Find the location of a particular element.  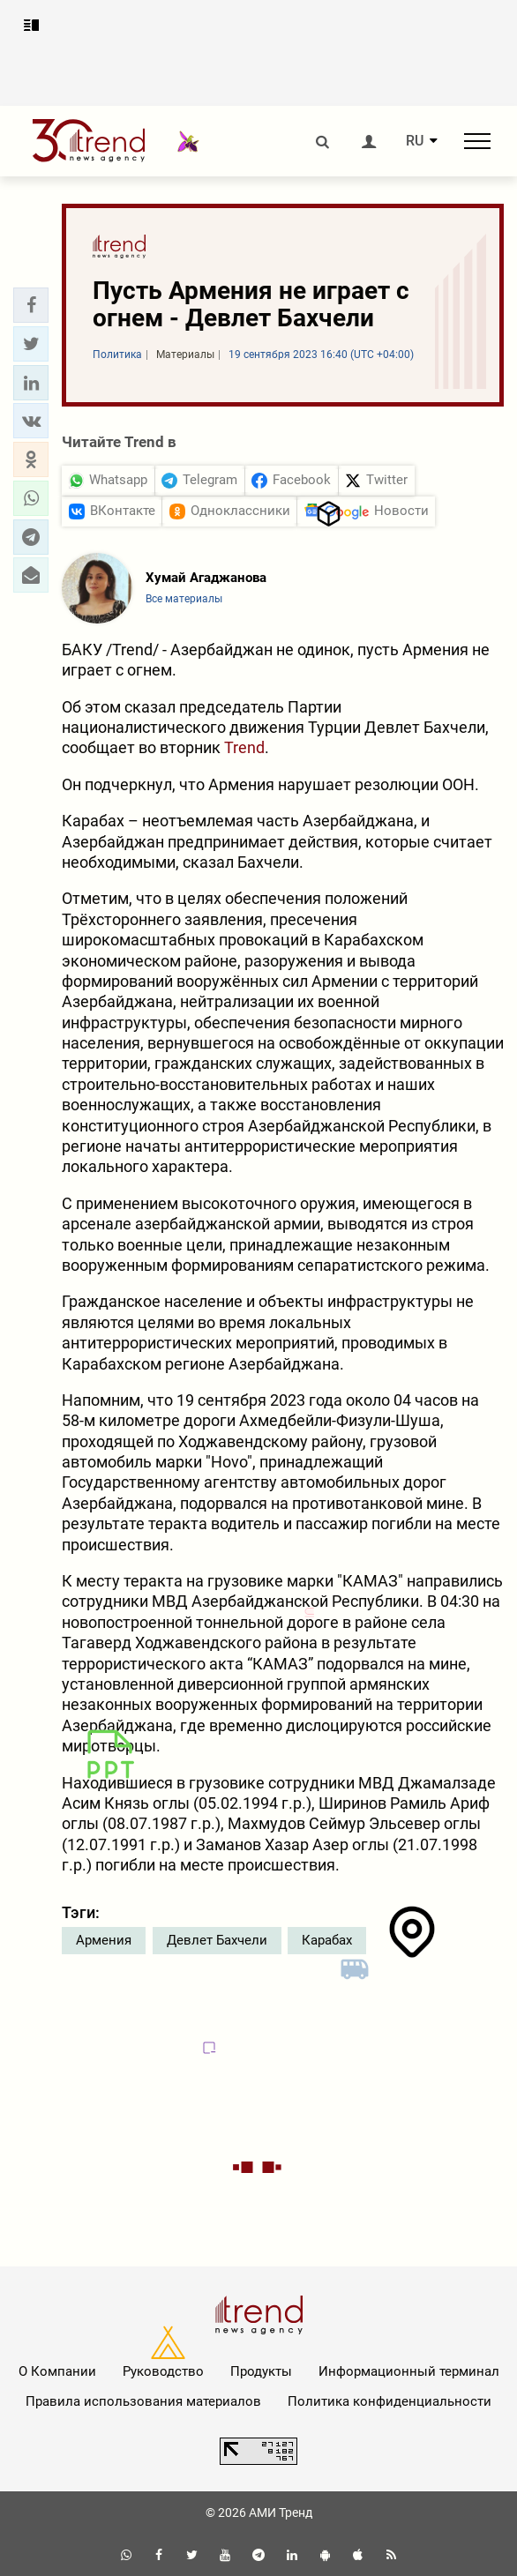

view public transit options is located at coordinates (355, 1969).